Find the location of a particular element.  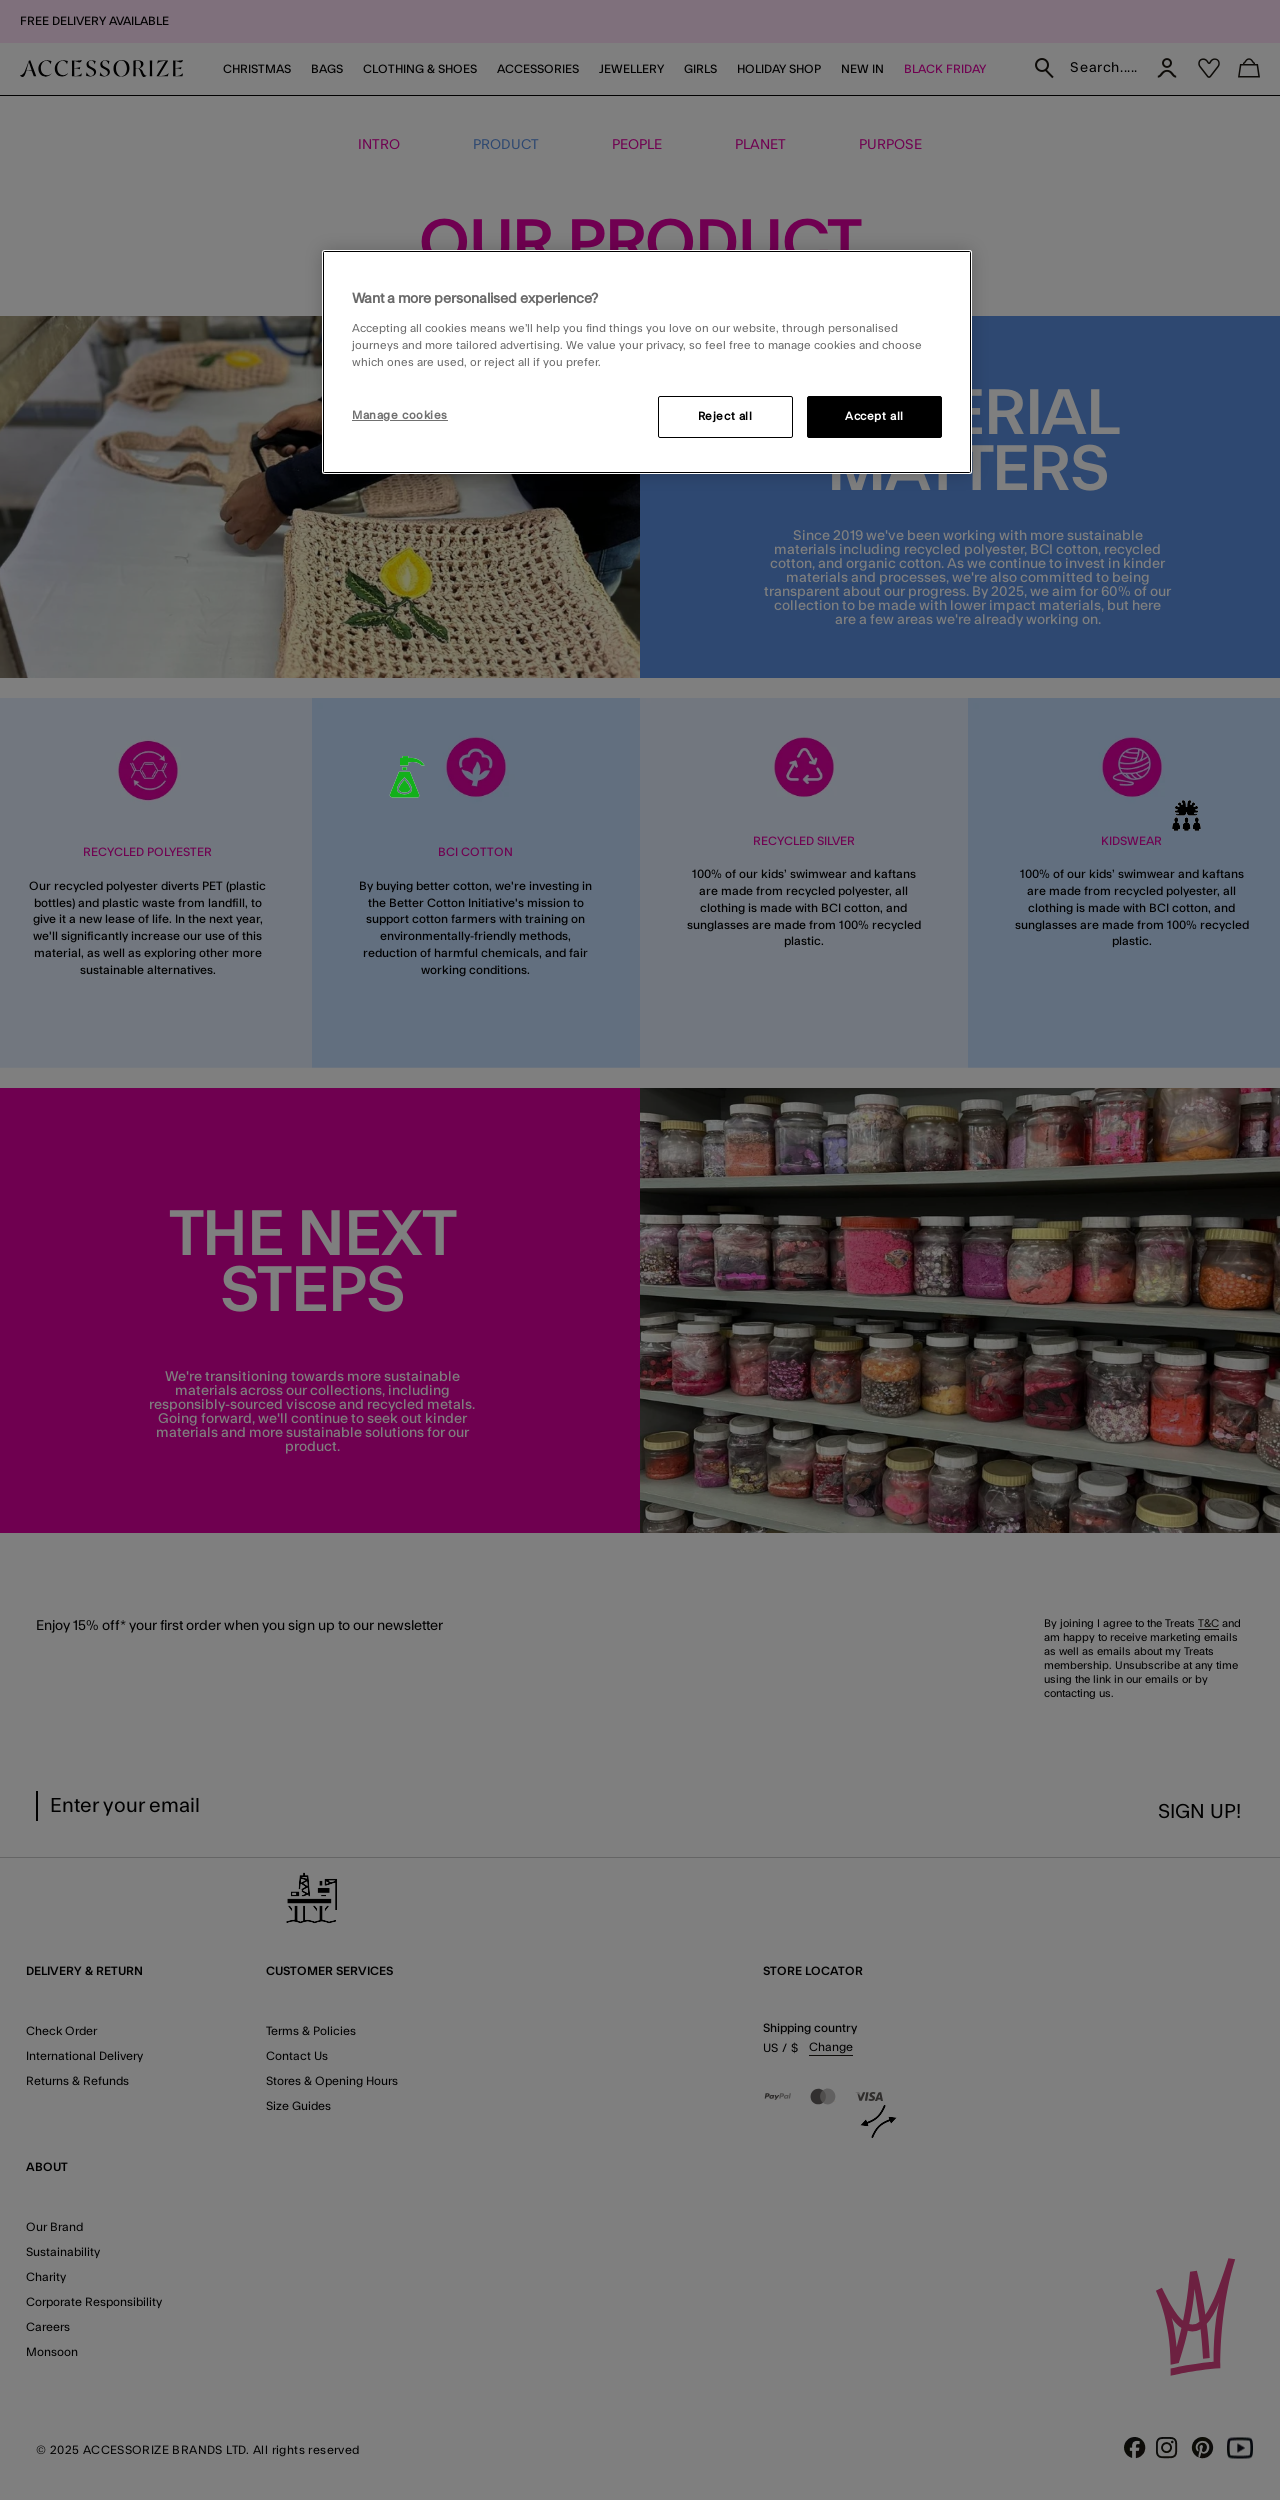

indicates soap or hand washing station is located at coordinates (404, 775).